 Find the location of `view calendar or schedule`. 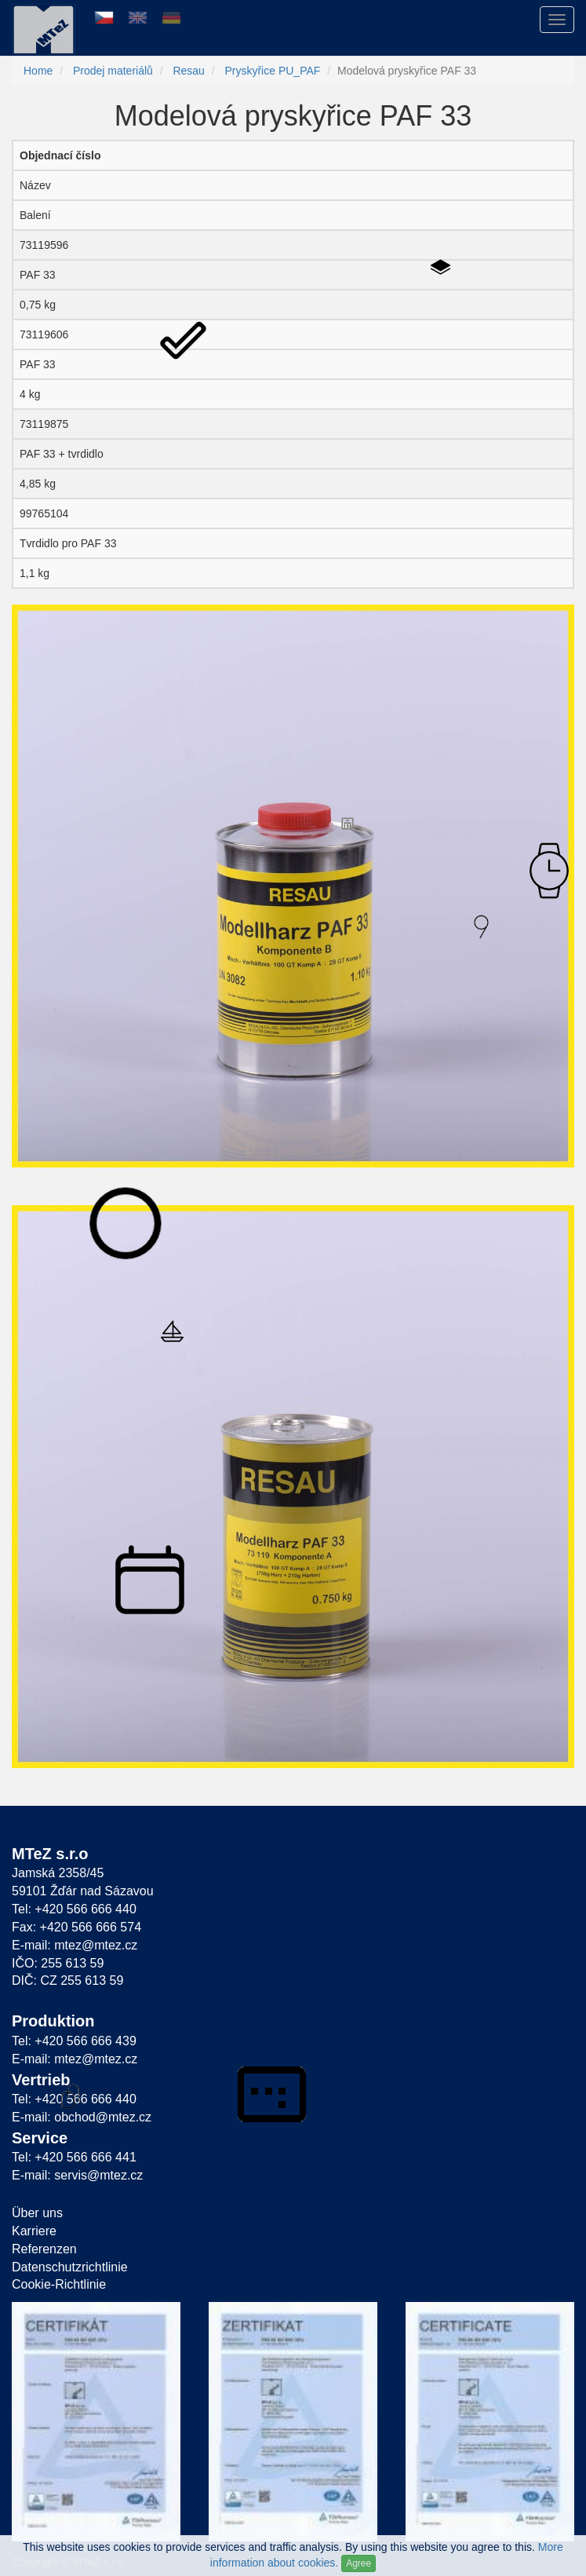

view calendar or schedule is located at coordinates (150, 1580).